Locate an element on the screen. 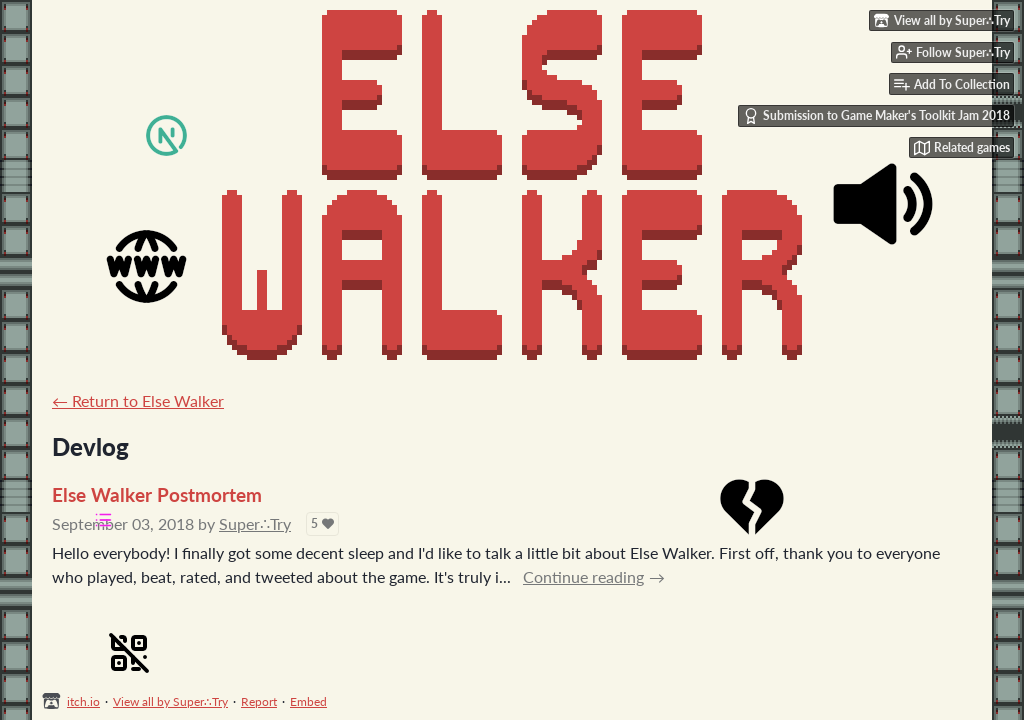  QR code scanning is disabled is located at coordinates (129, 653).